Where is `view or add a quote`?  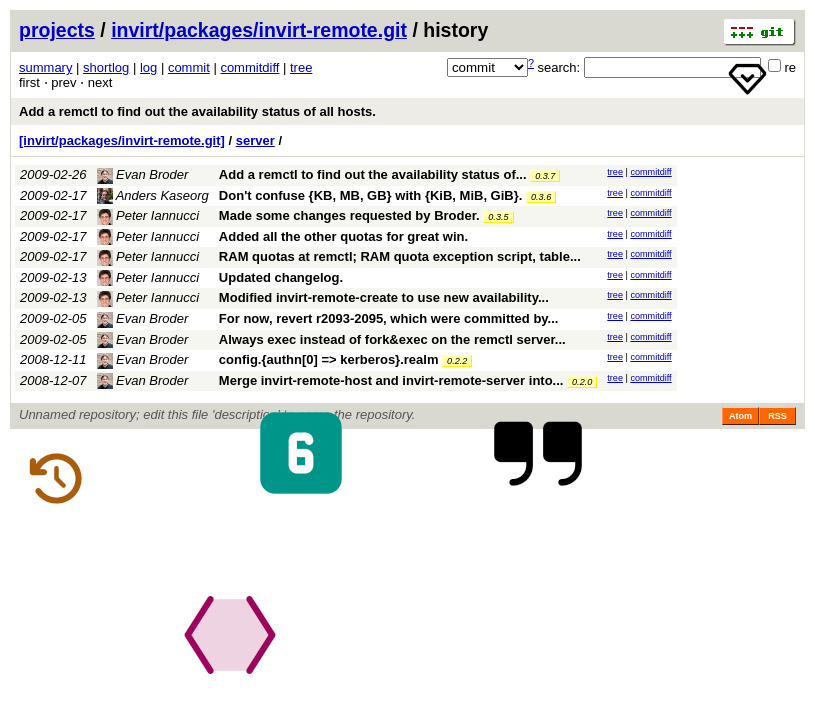 view or add a quote is located at coordinates (538, 452).